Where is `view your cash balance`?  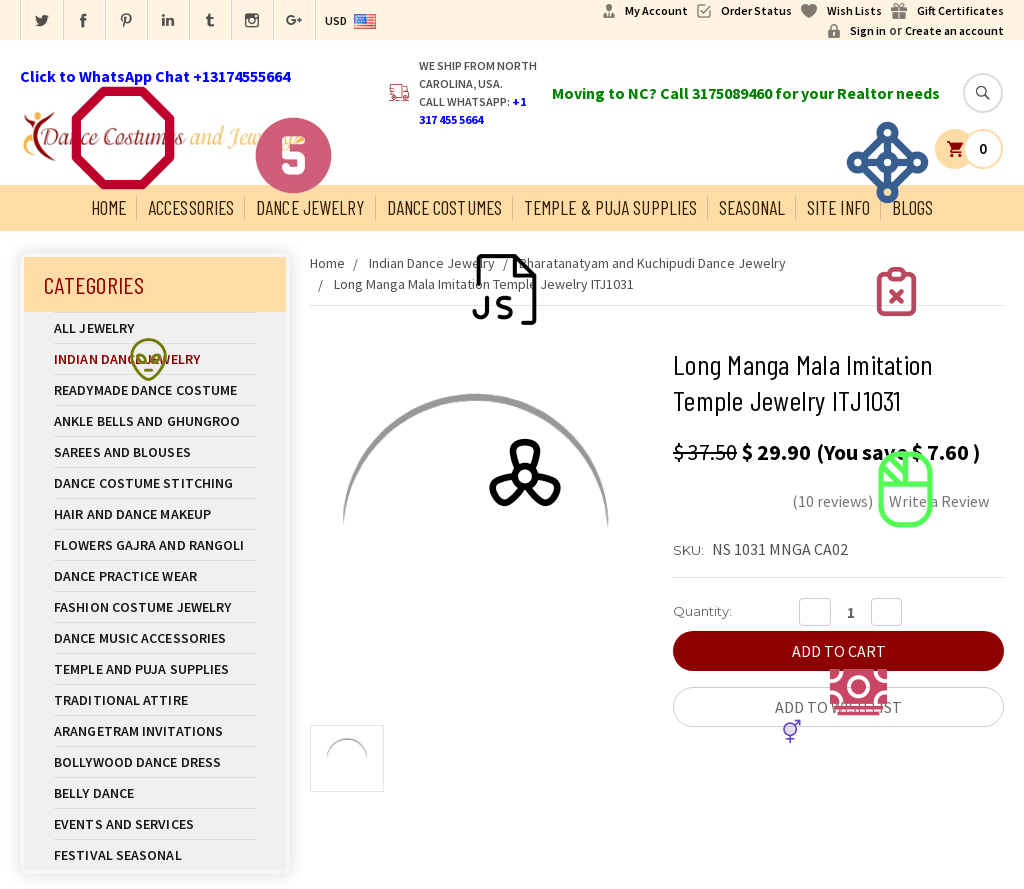 view your cash balance is located at coordinates (858, 692).